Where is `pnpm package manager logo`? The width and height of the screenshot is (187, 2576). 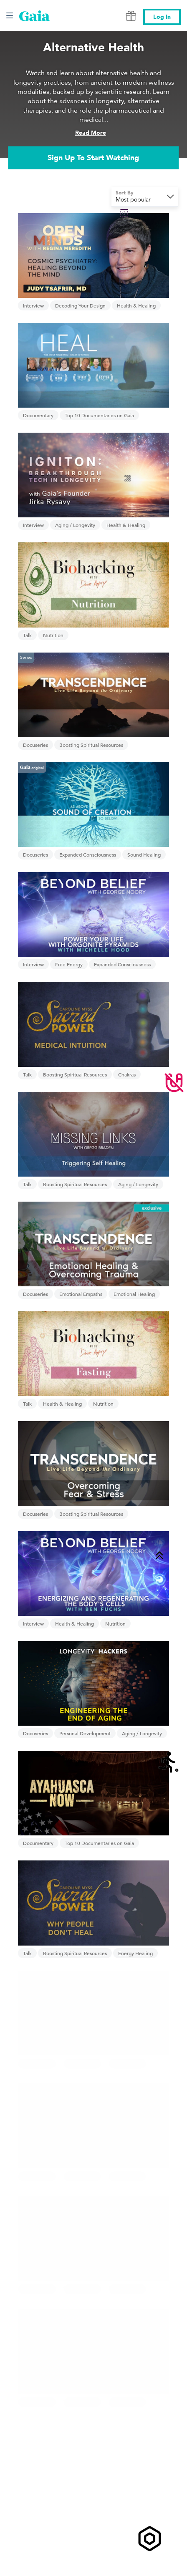
pnpm package manager logo is located at coordinates (127, 478).